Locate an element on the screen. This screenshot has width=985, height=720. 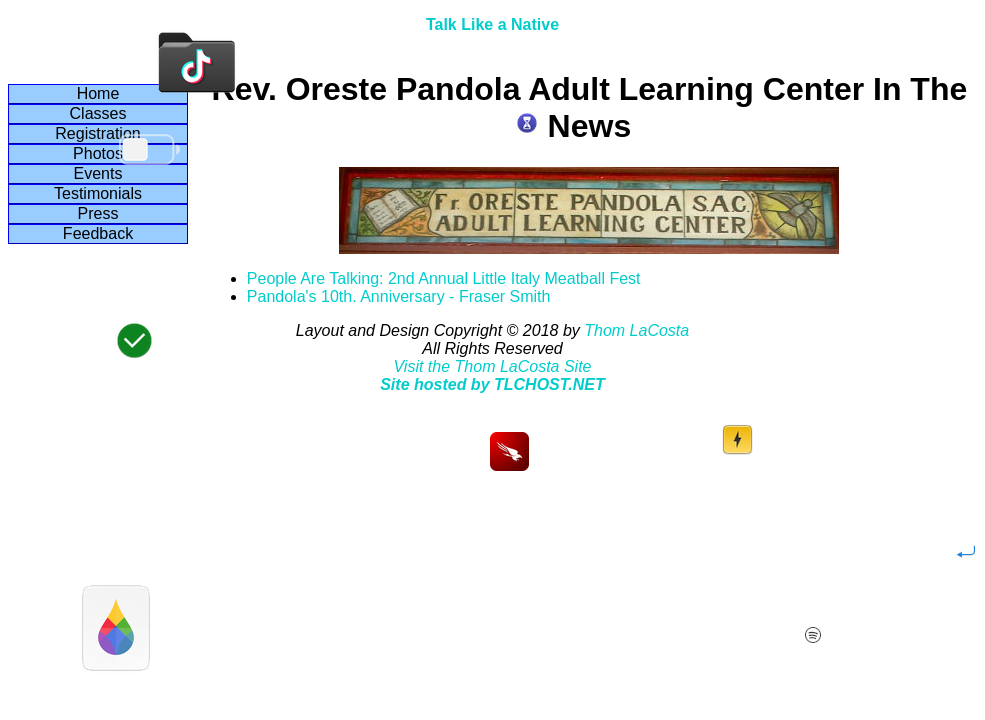
open folder containing TikTok downloads is located at coordinates (196, 64).